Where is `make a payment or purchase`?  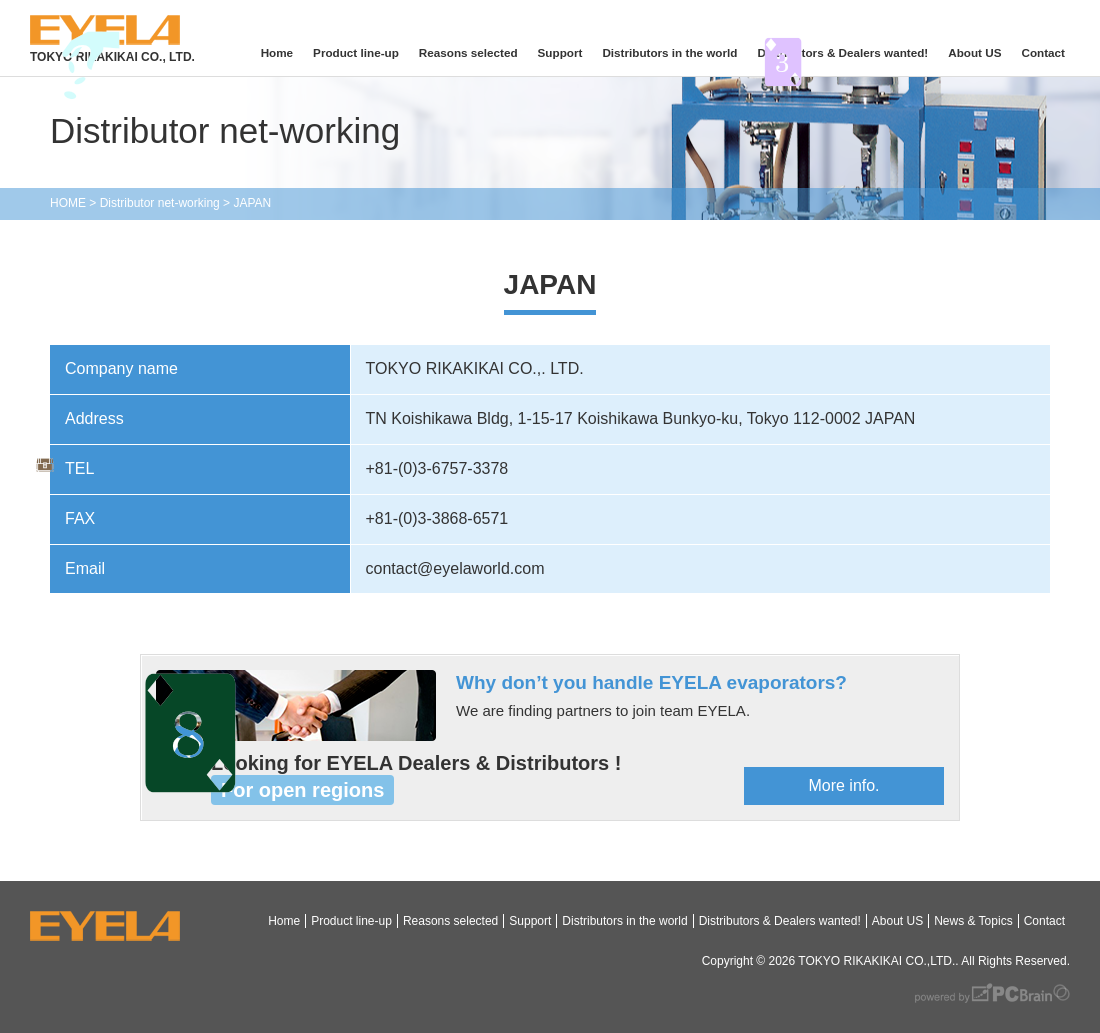
make a payment or purchase is located at coordinates (84, 66).